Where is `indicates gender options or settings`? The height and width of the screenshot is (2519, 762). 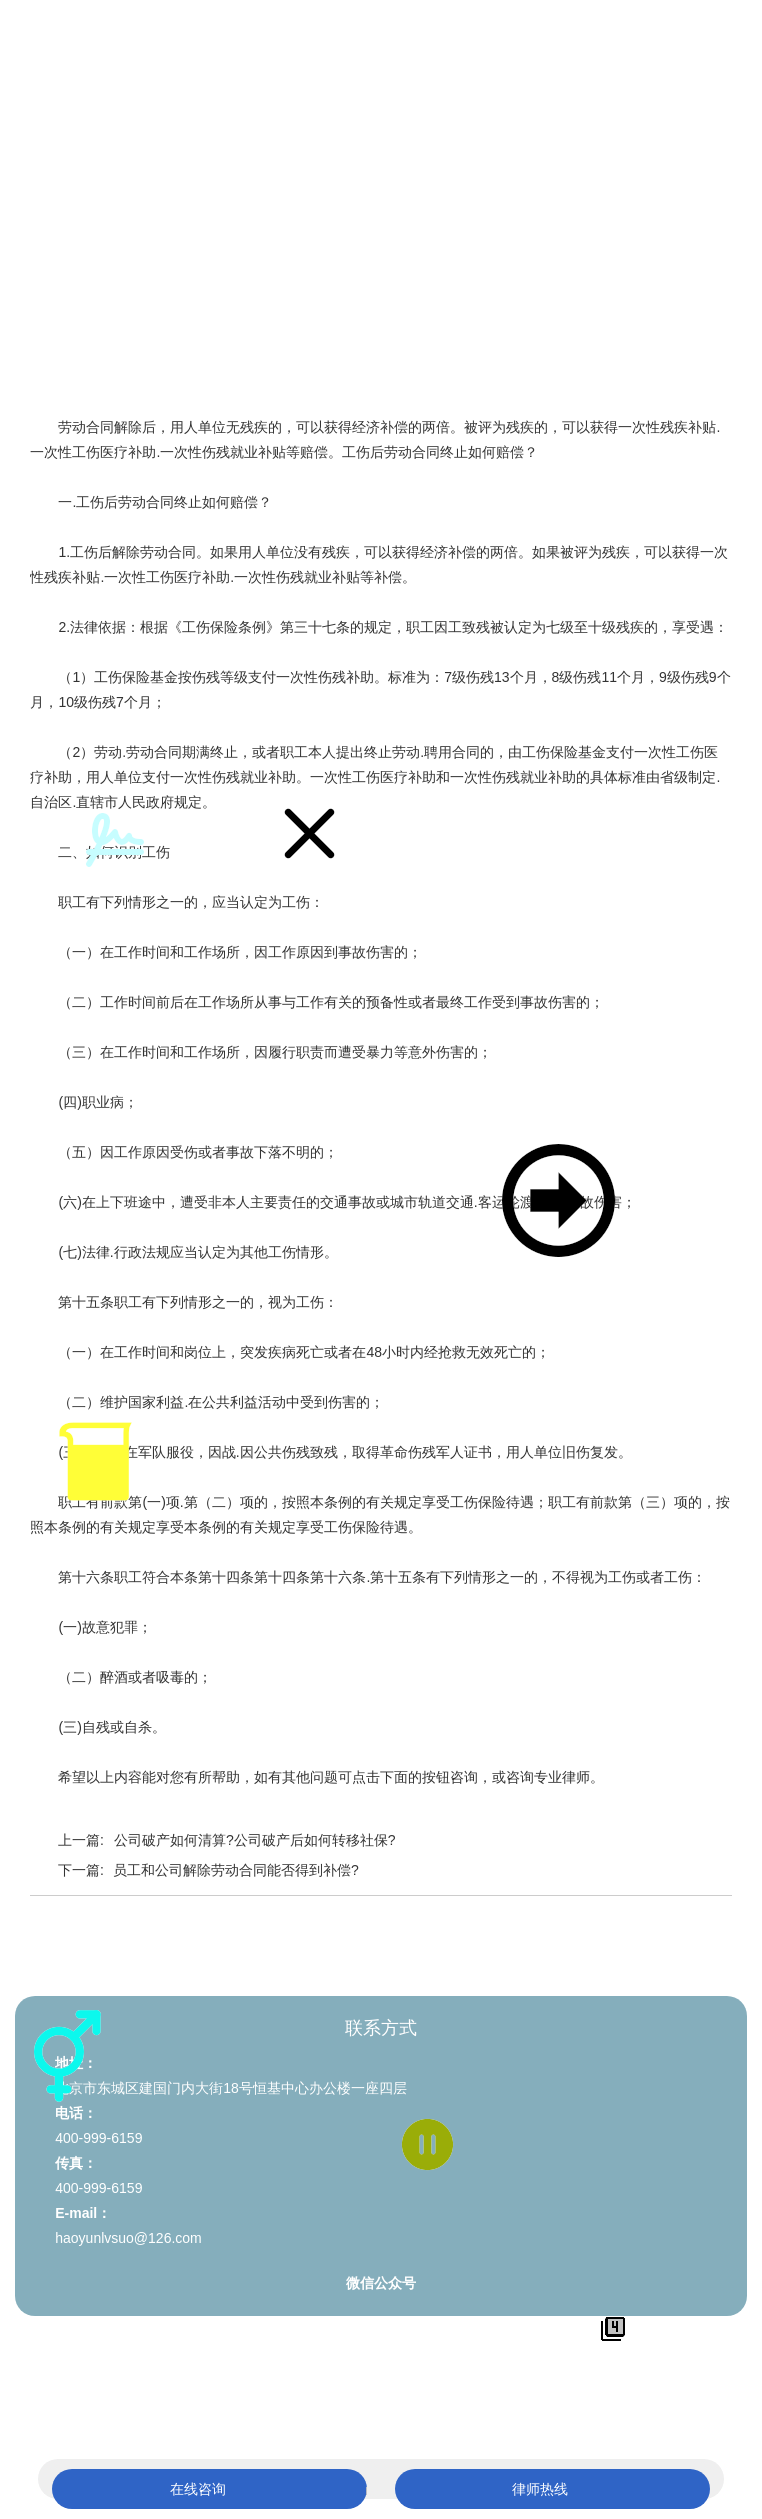 indicates gender options or settings is located at coordinates (59, 2056).